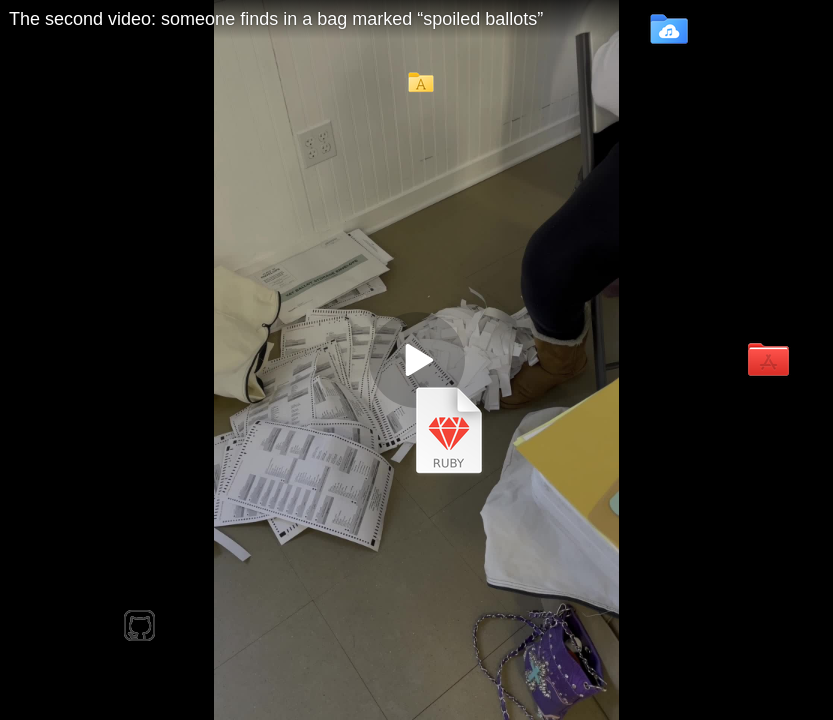  What do you see at coordinates (139, 625) in the screenshot?
I see `open GitHub Desktop application` at bounding box center [139, 625].